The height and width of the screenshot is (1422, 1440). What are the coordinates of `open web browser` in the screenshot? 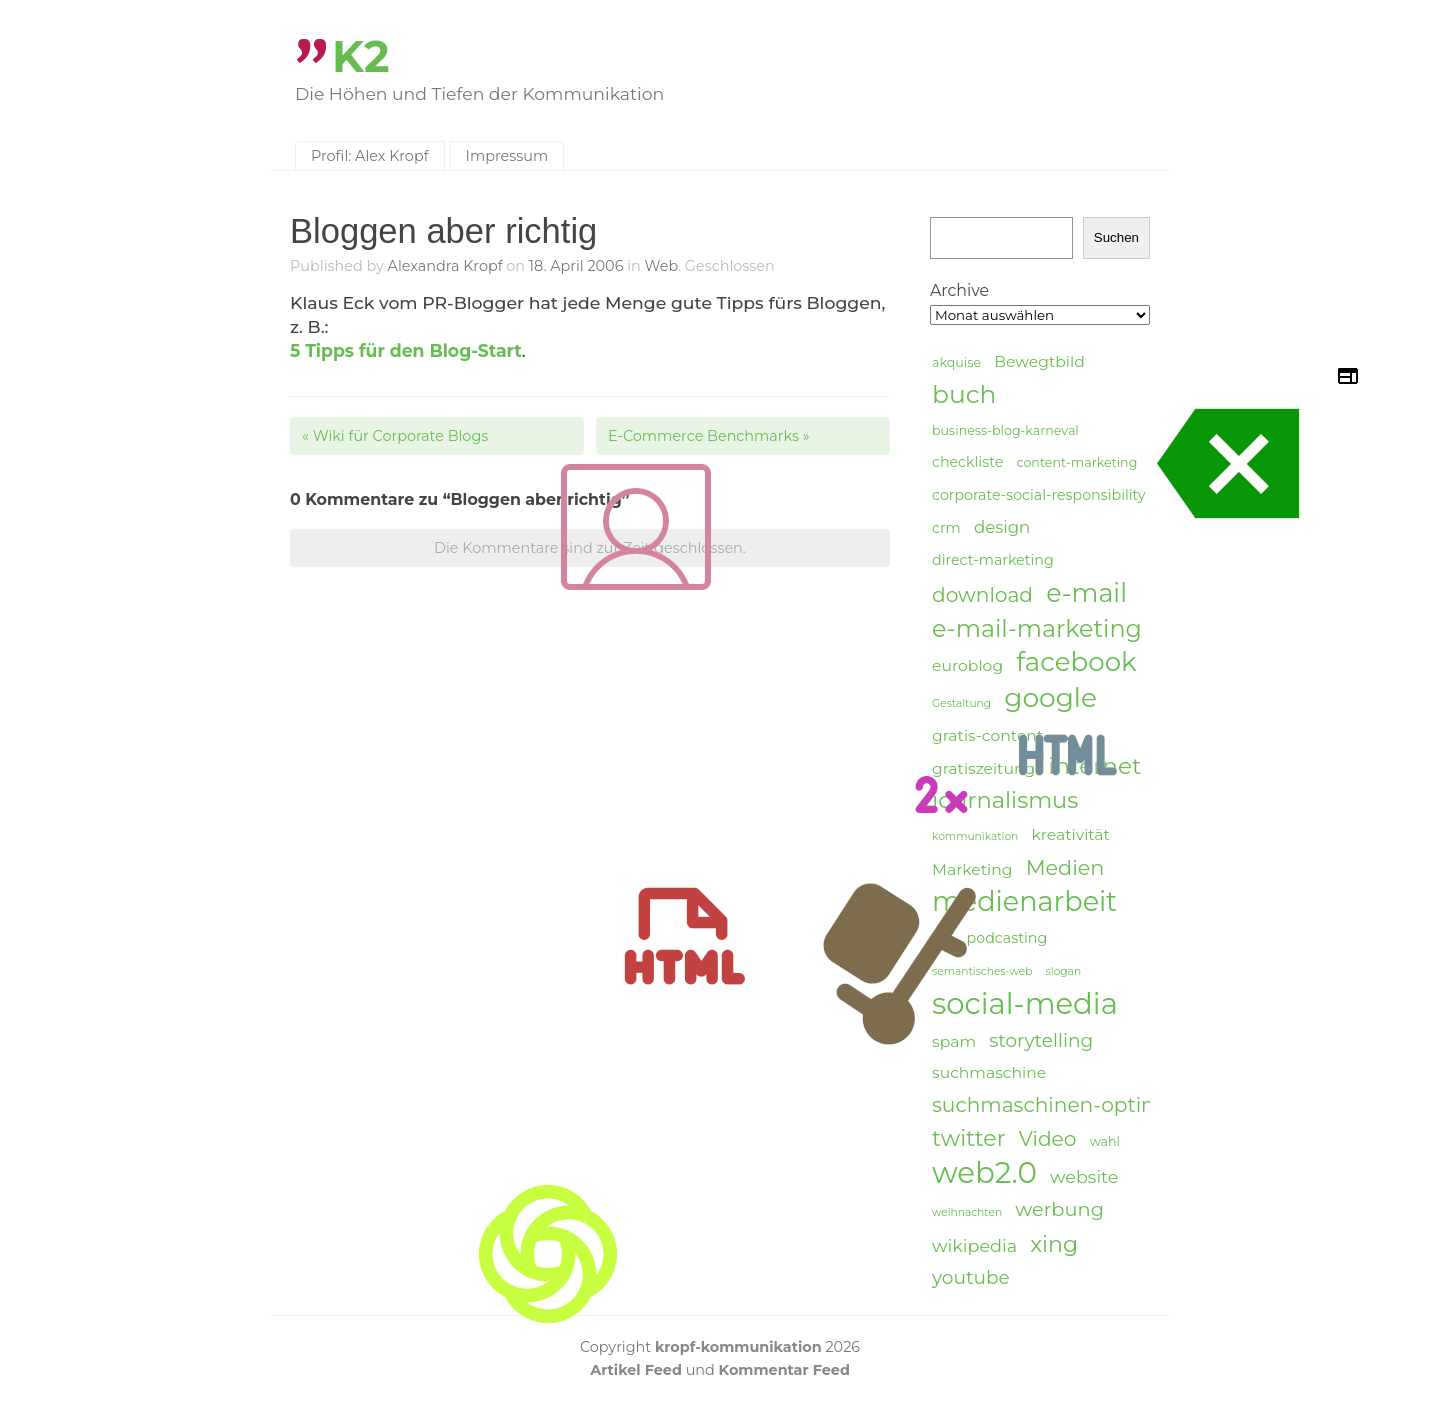 It's located at (1348, 376).